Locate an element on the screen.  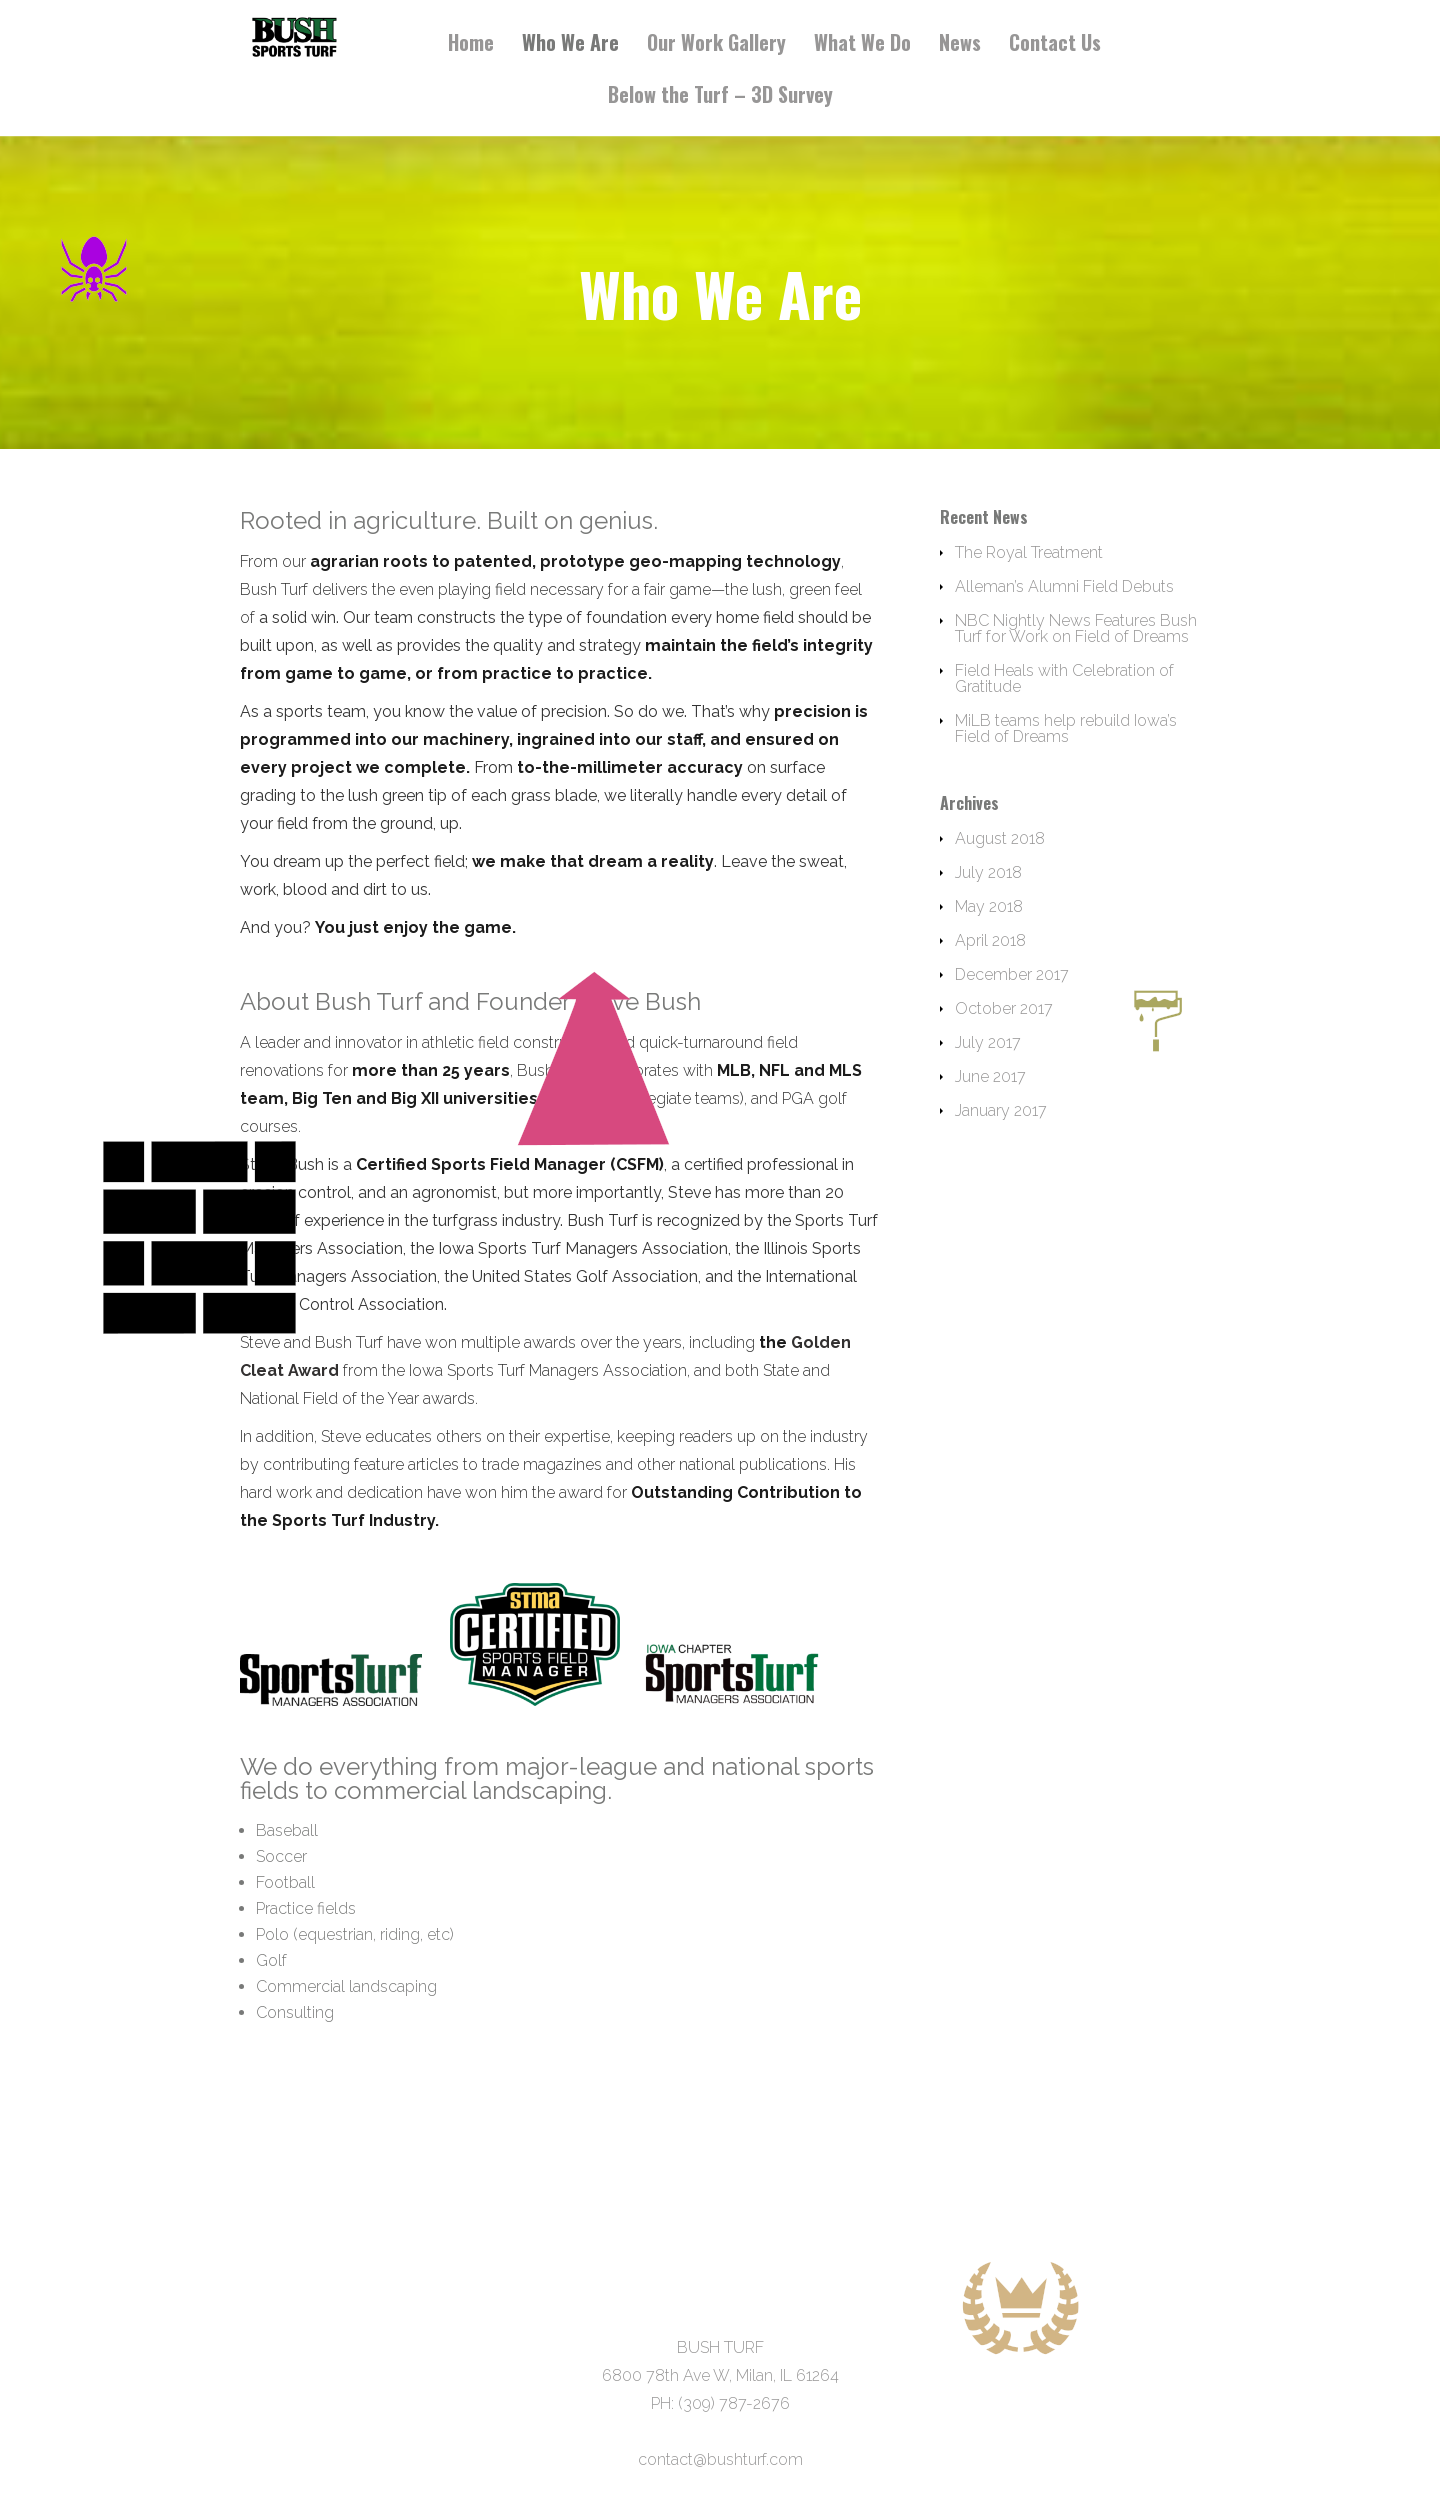
customize theme or appearance settings is located at coordinates (1156, 1021).